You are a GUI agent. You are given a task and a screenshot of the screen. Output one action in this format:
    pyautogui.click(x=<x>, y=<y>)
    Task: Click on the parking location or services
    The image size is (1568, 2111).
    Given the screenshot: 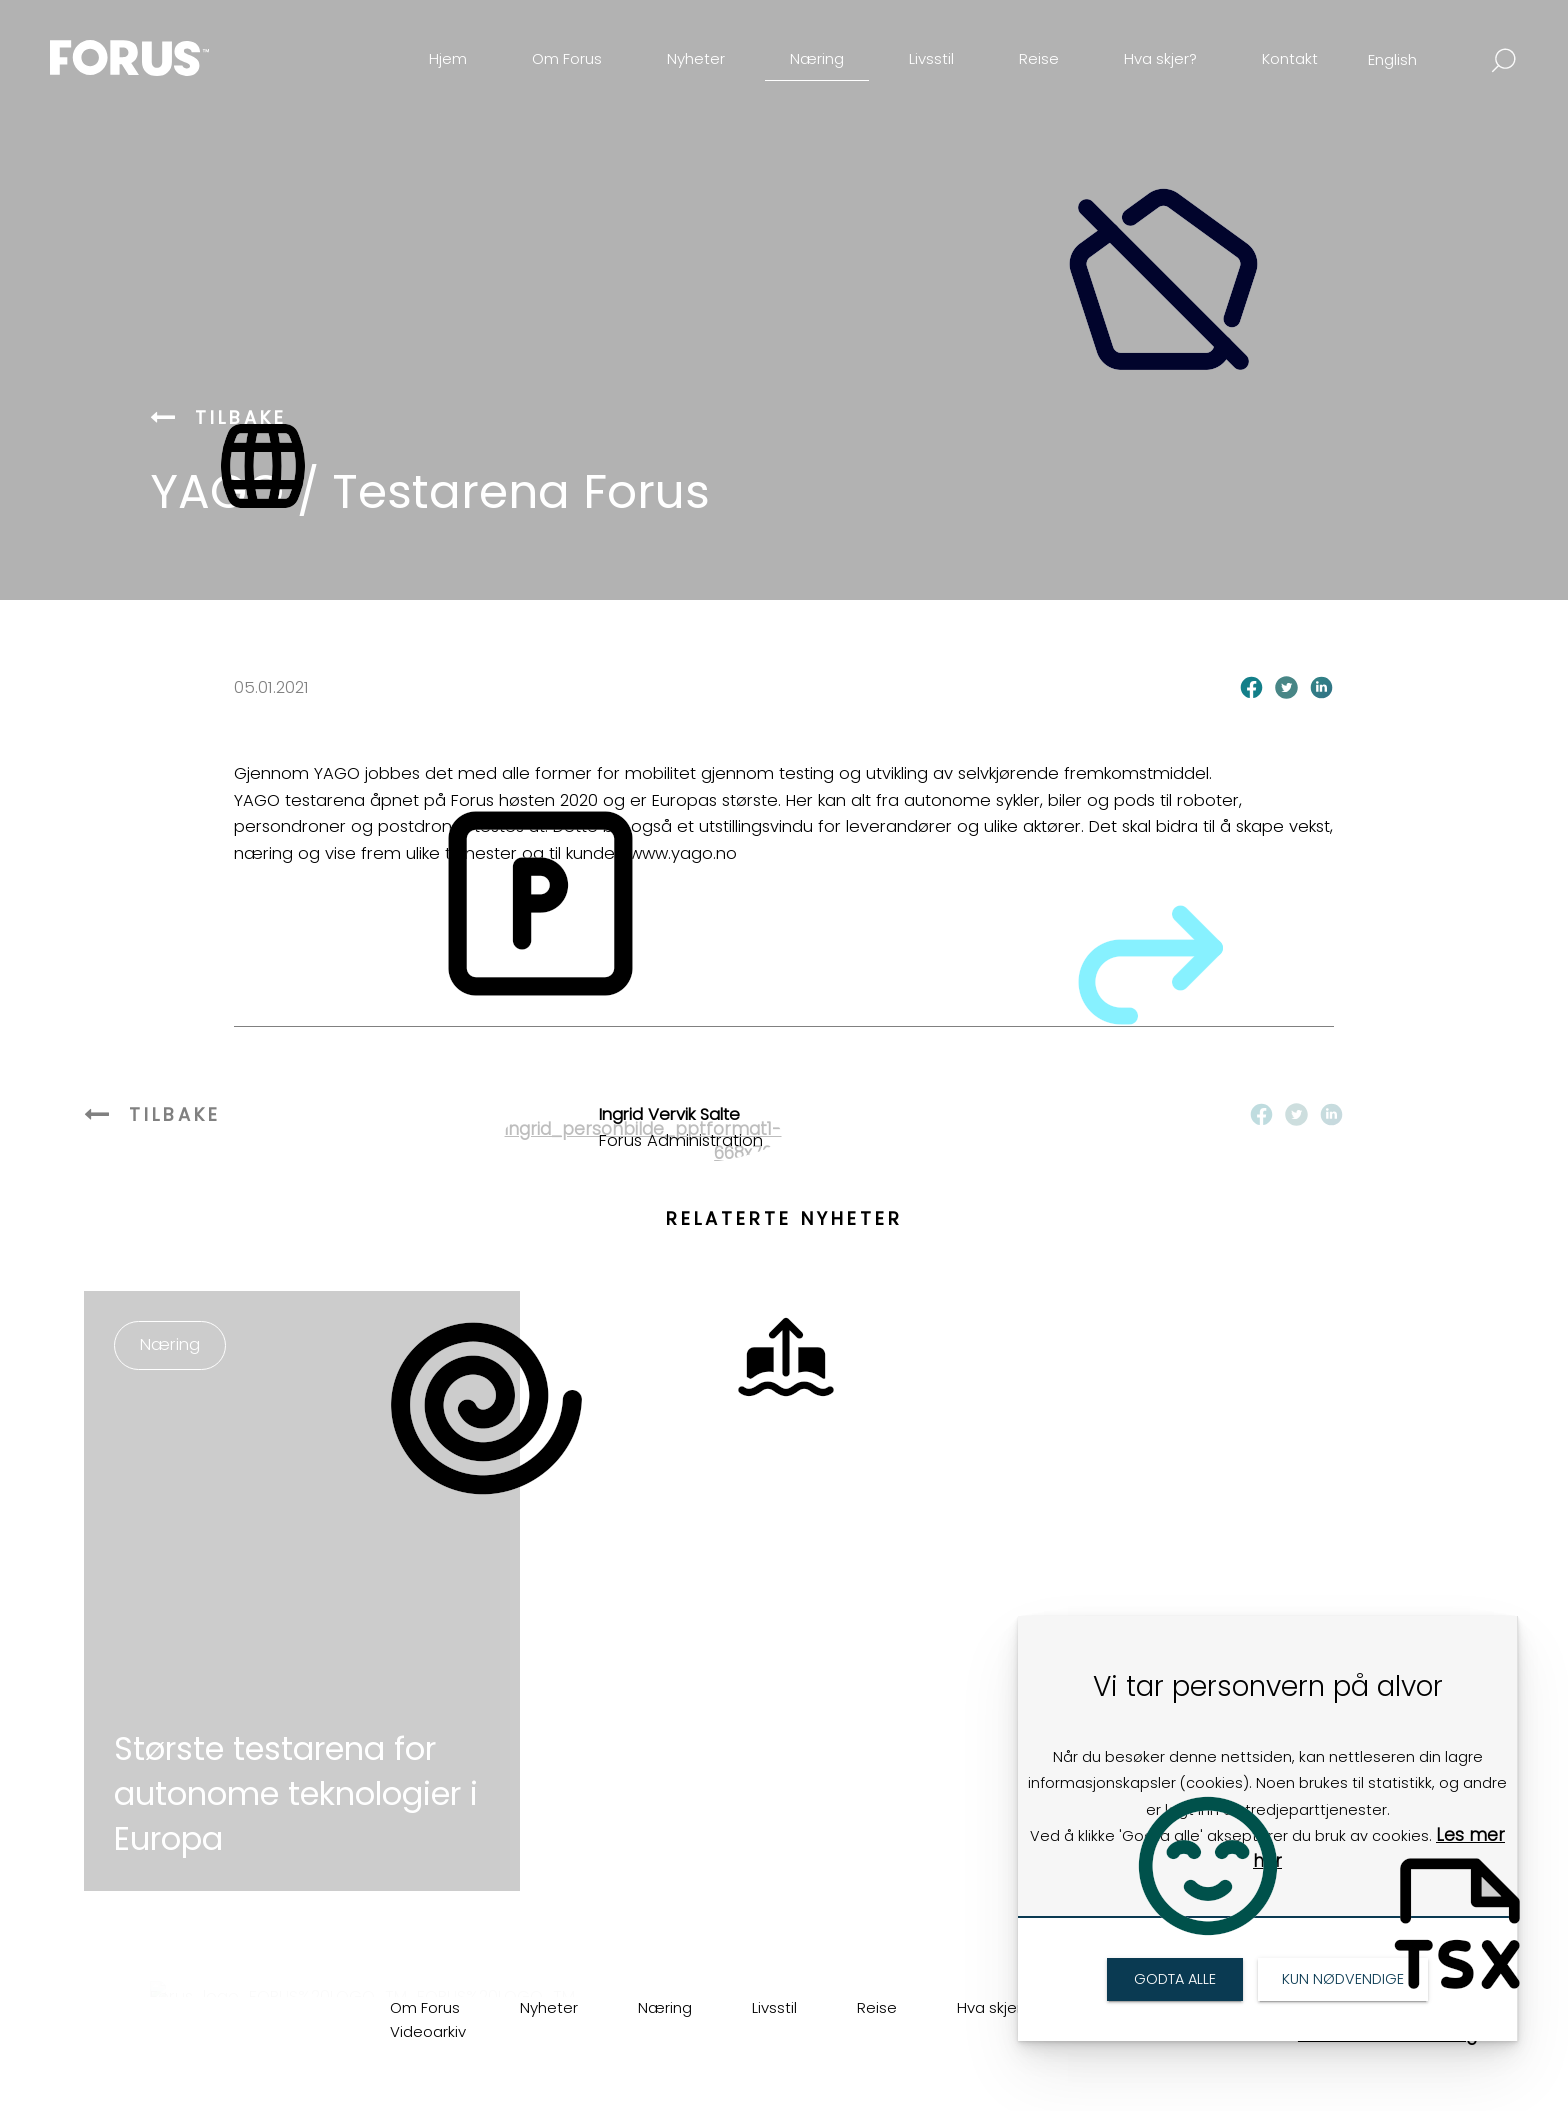 What is the action you would take?
    pyautogui.click(x=540, y=903)
    